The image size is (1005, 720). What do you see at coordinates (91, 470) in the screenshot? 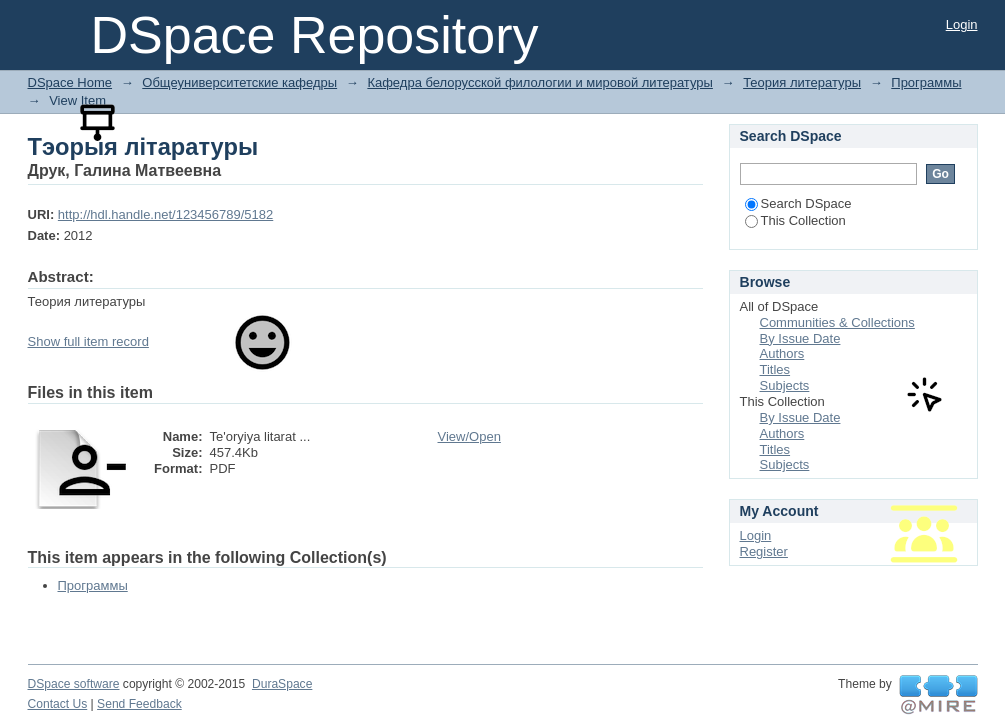
I see `remove a contact or friend` at bounding box center [91, 470].